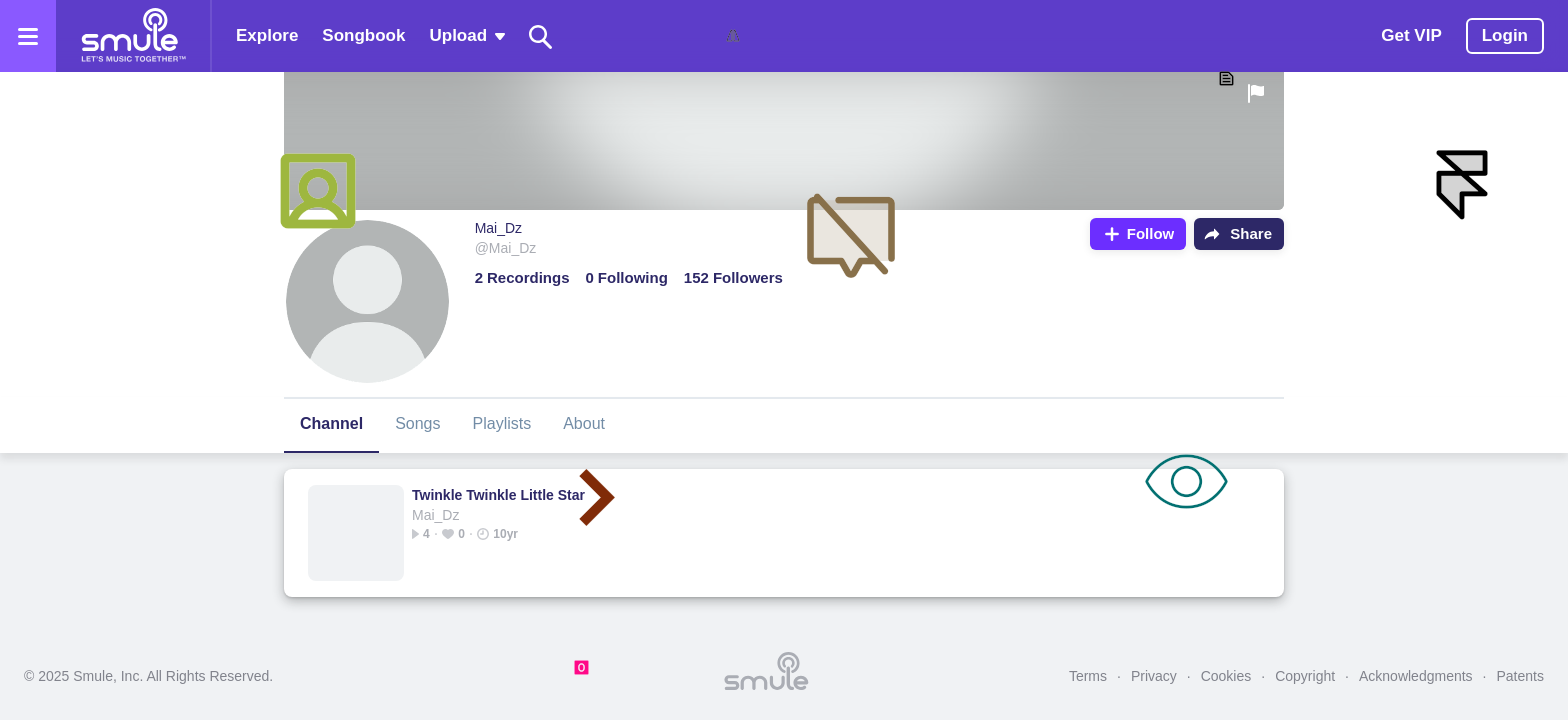 The width and height of the screenshot is (1568, 720). I want to click on view user profile, so click(318, 191).